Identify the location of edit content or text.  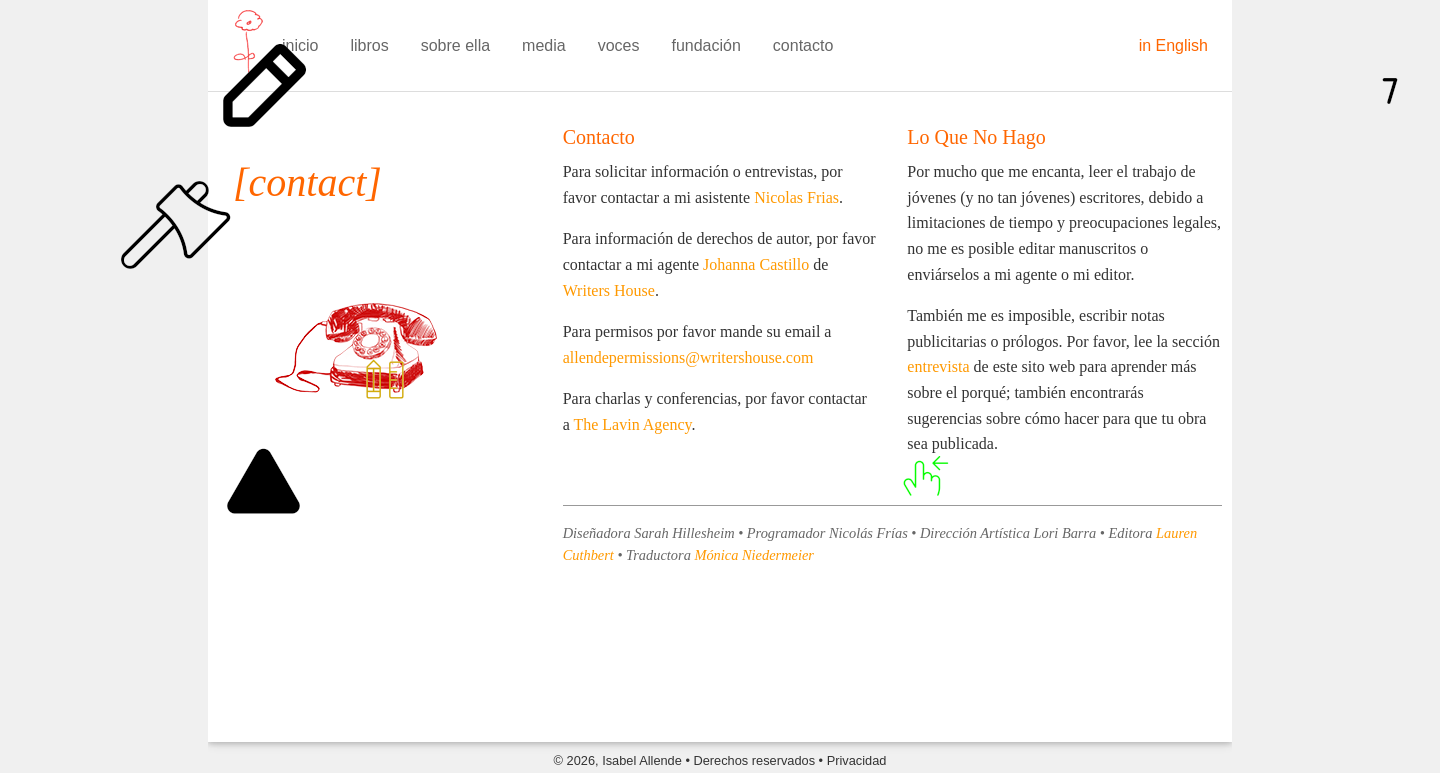
(263, 87).